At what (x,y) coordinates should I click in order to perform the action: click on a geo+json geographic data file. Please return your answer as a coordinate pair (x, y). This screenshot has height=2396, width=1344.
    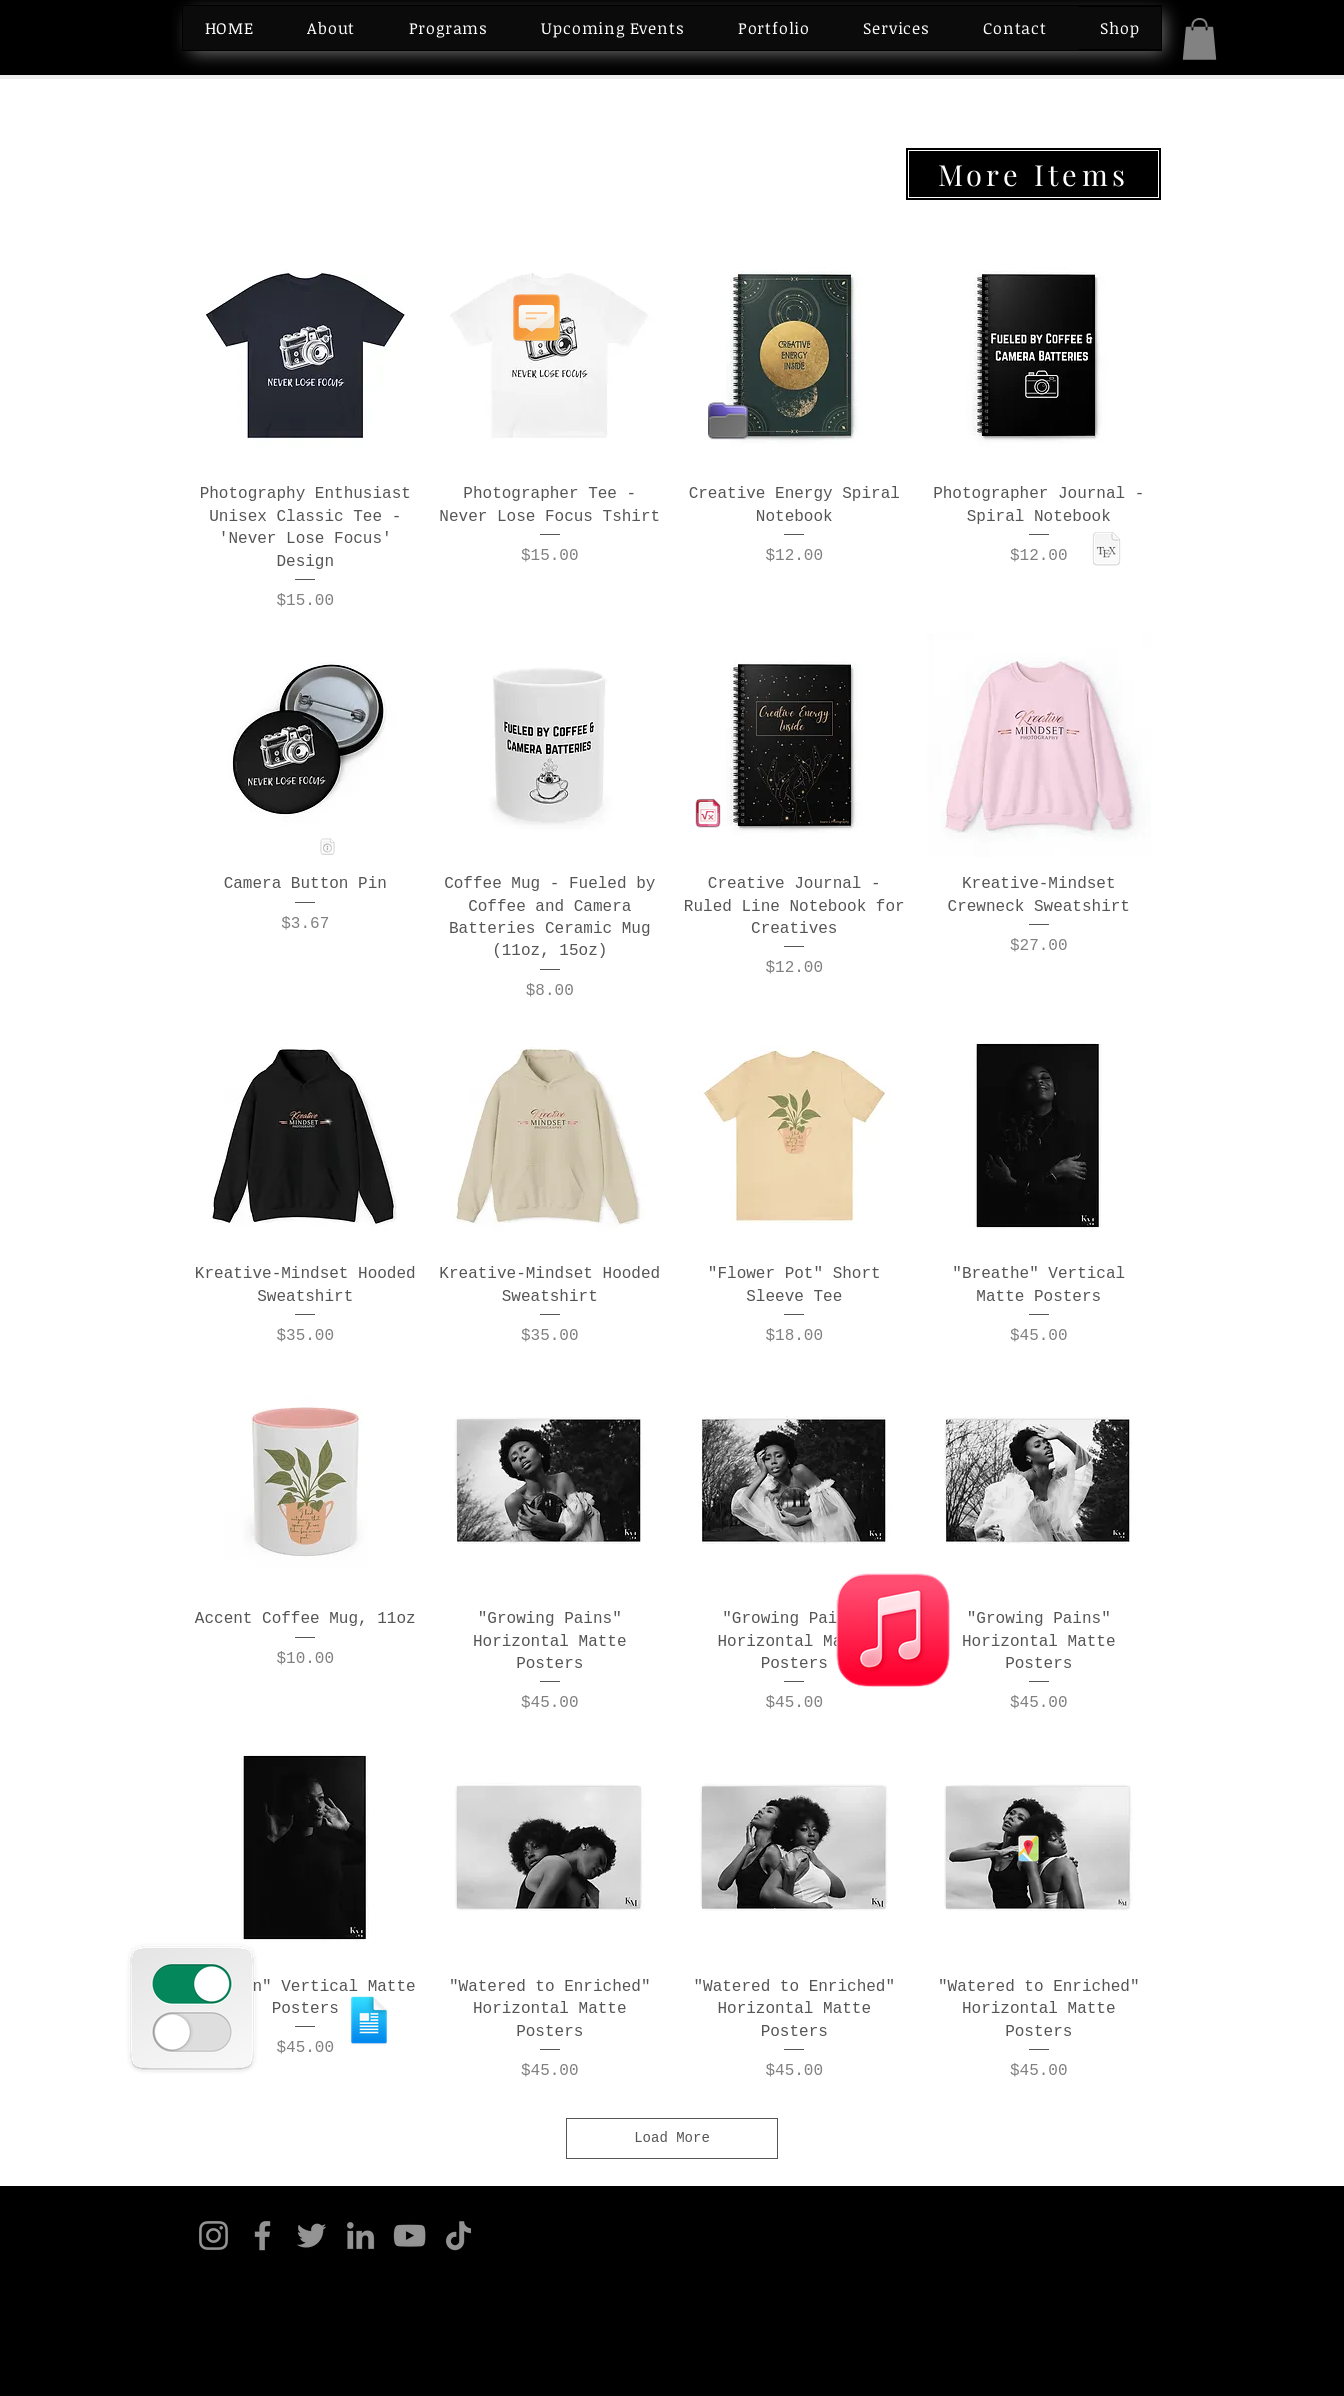
    Looking at the image, I should click on (1028, 1848).